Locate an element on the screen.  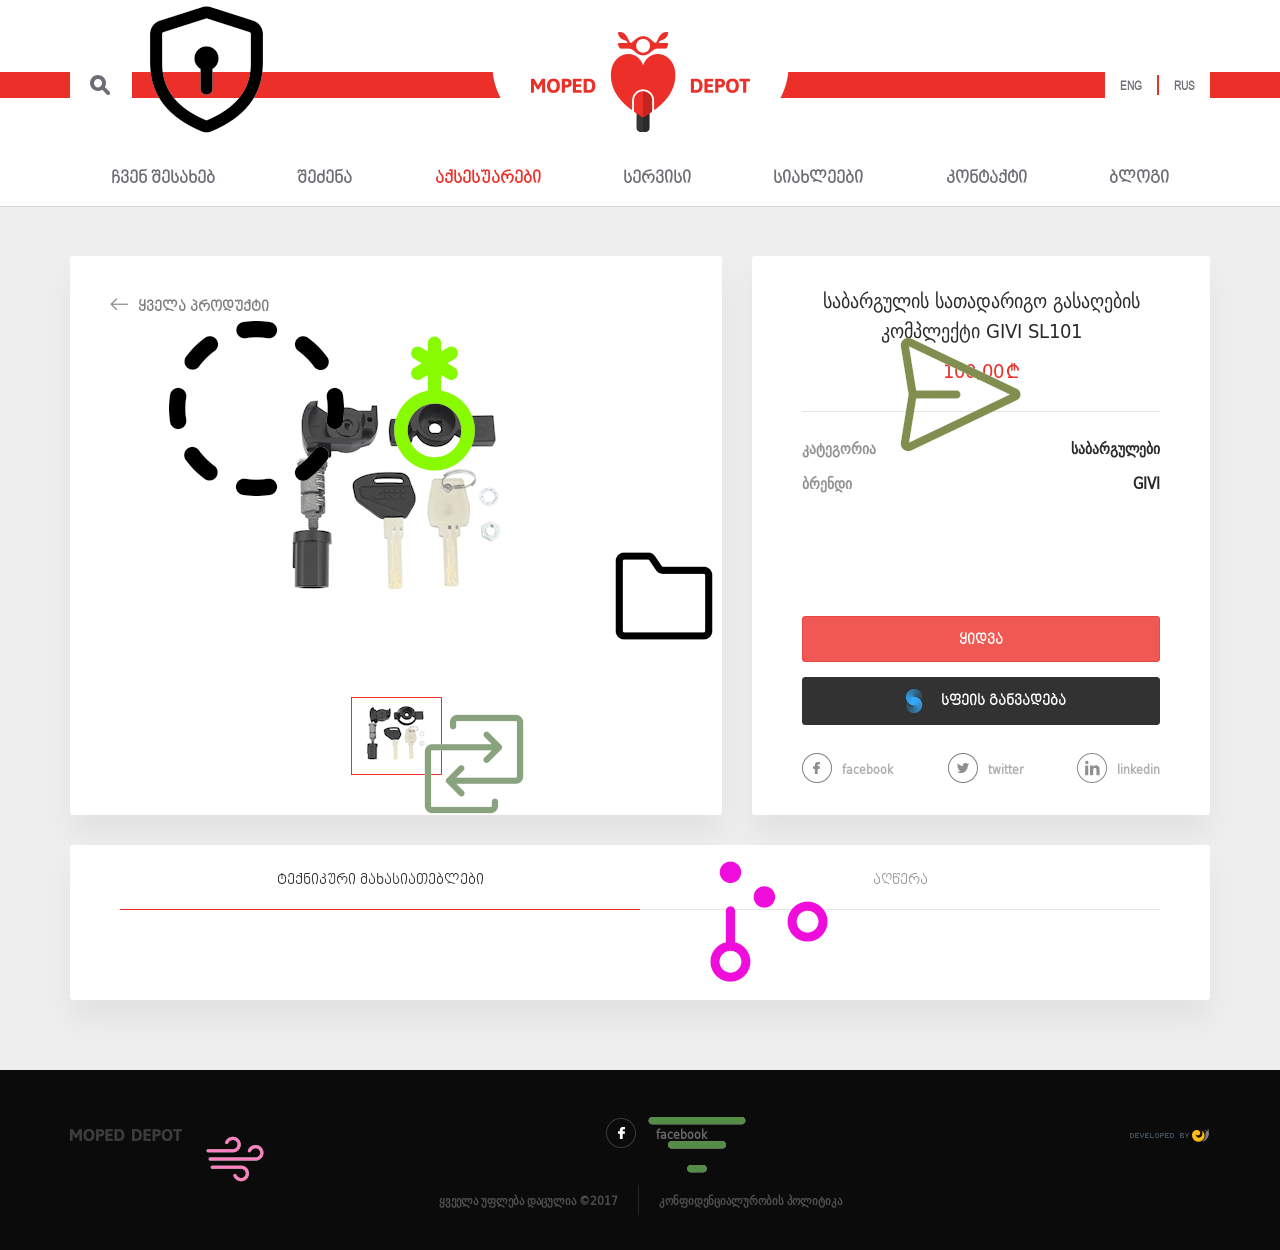
filter or sort list items is located at coordinates (697, 1146).